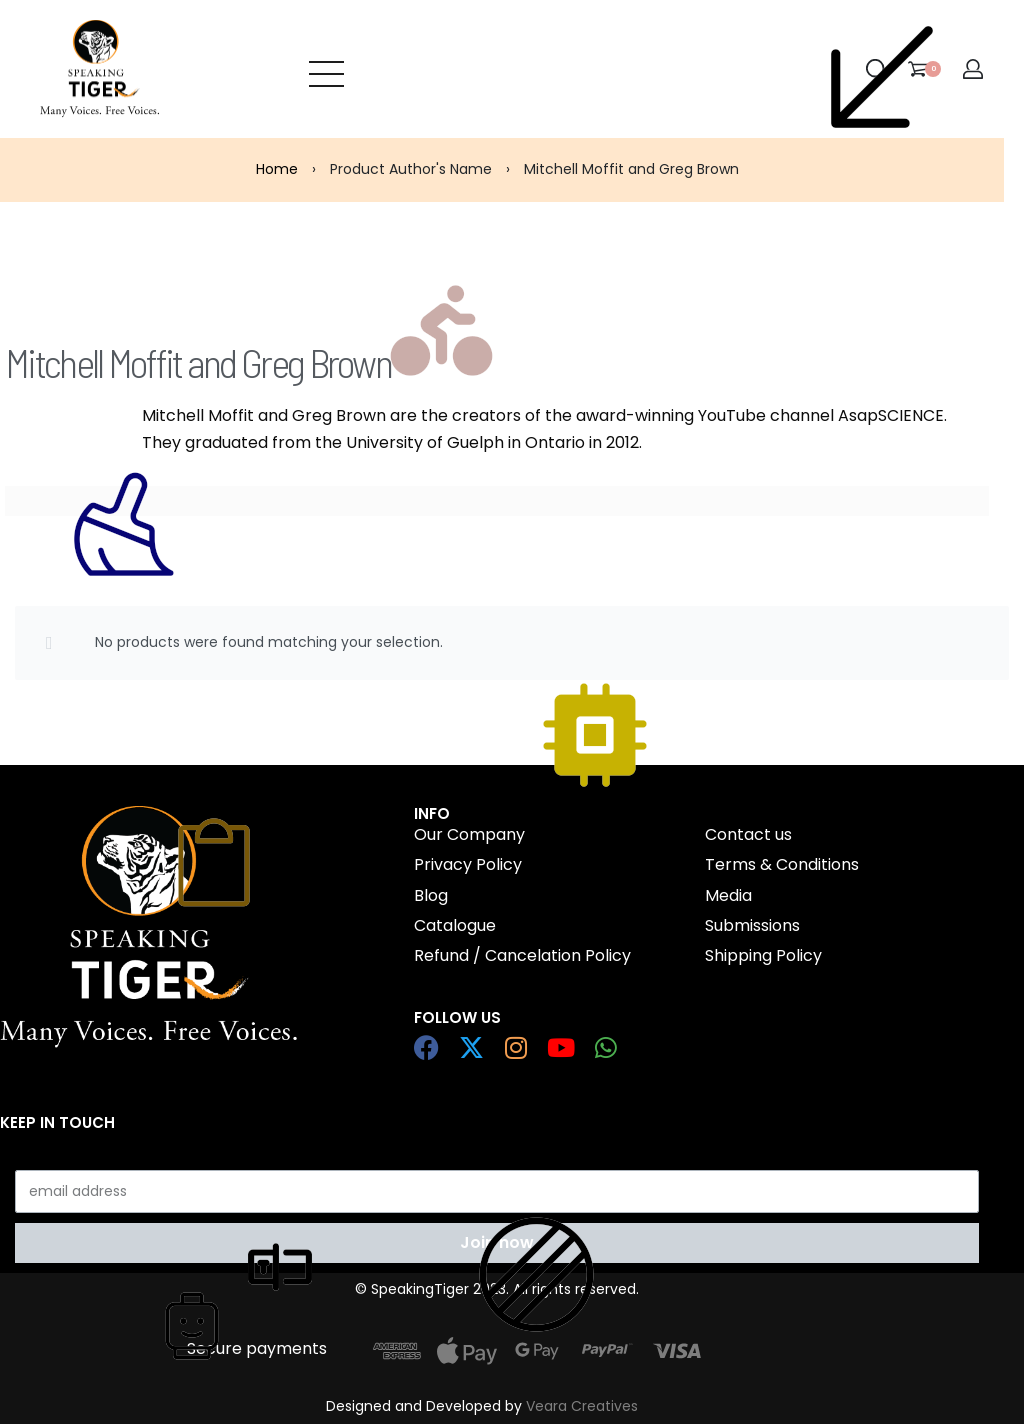  I want to click on copy to clipboard, so click(214, 864).